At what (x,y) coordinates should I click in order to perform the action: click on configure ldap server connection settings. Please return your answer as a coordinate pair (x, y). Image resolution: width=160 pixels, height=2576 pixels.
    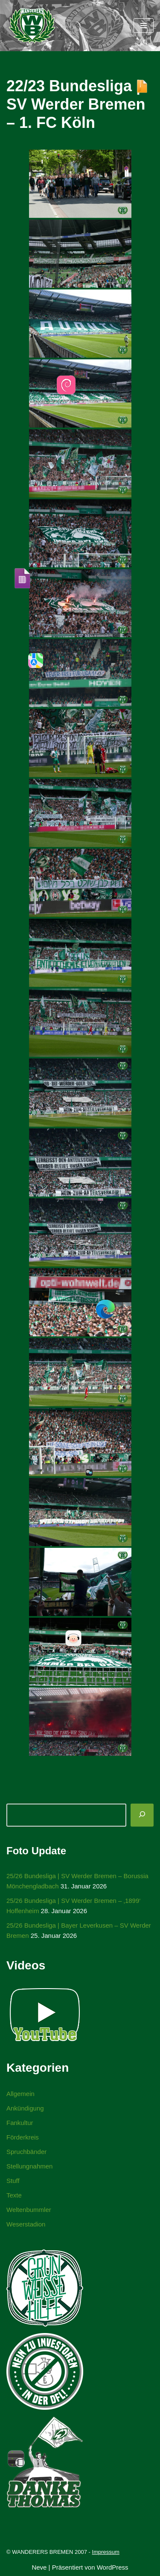
    Looking at the image, I should click on (16, 2458).